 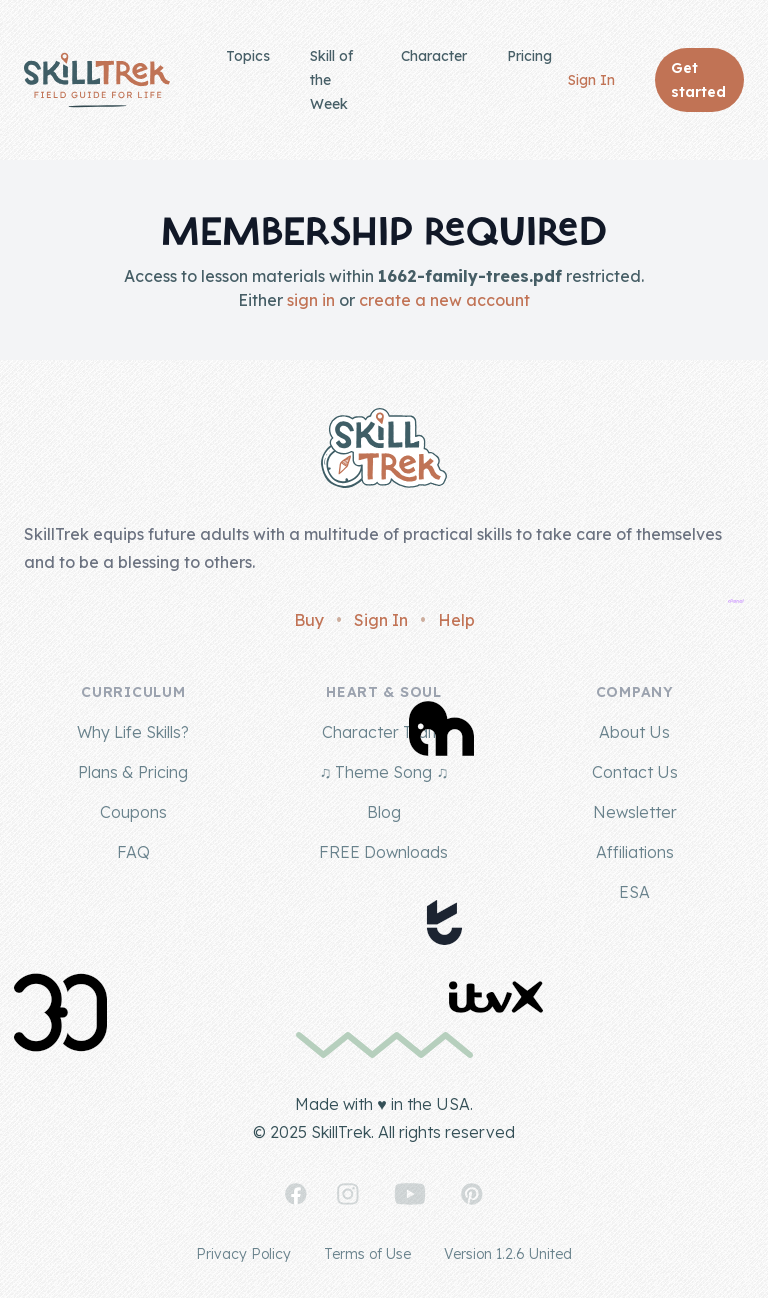 I want to click on migadu email hosting service logo, so click(x=441, y=728).